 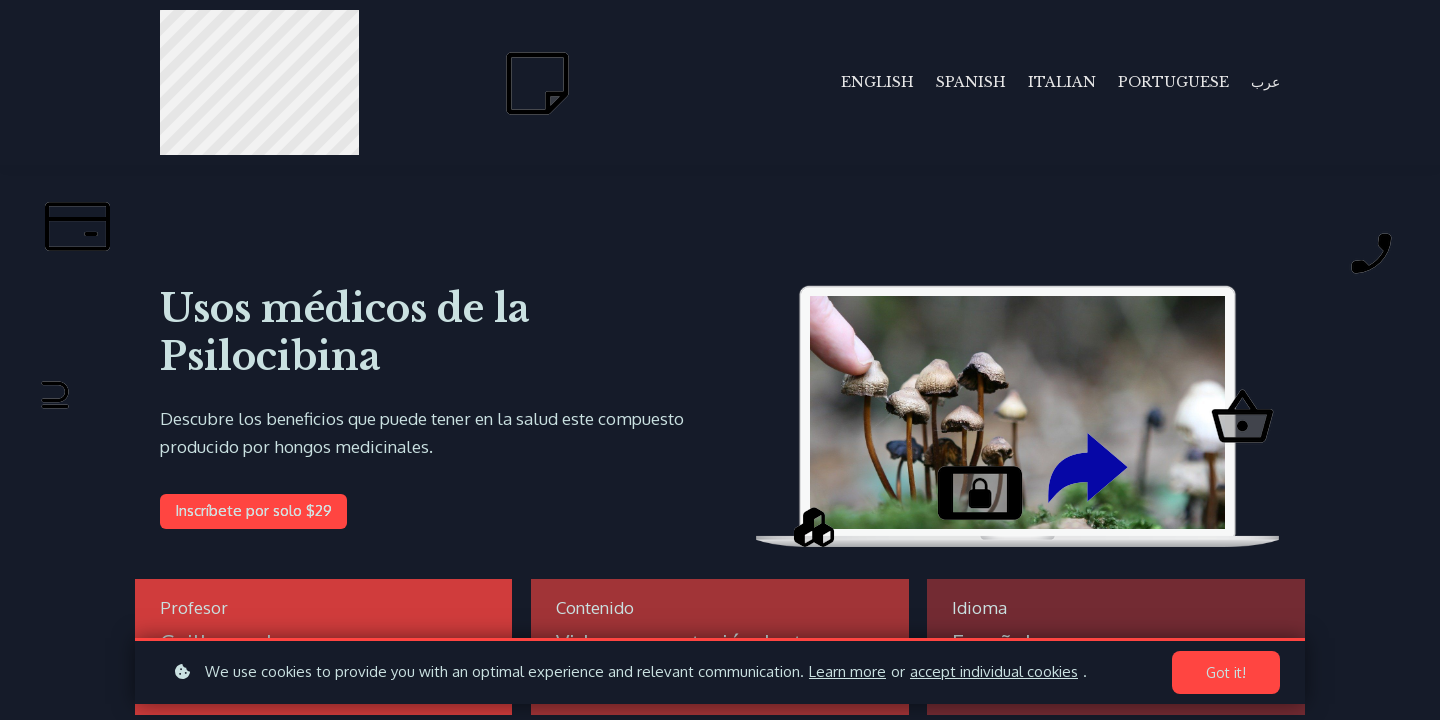 I want to click on view your shopping basket, so click(x=1242, y=417).